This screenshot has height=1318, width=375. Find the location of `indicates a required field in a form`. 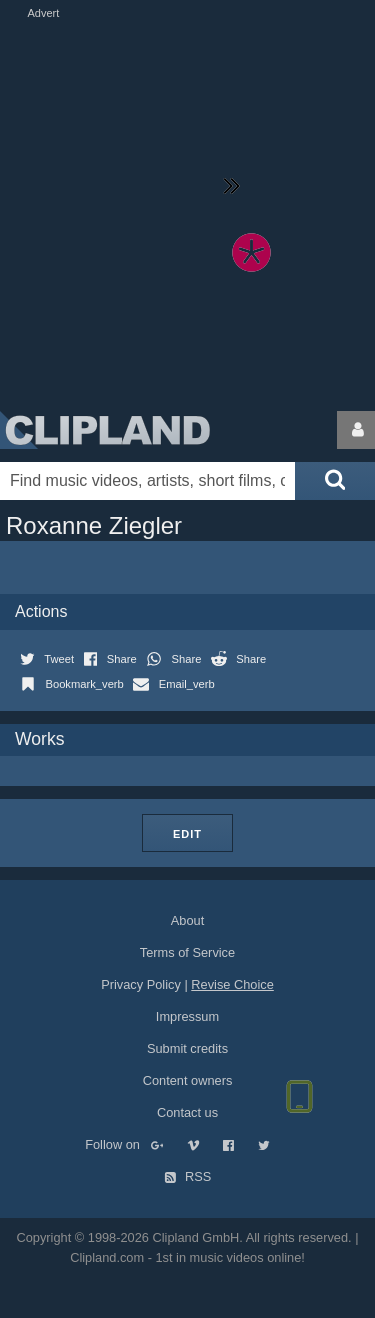

indicates a required field in a form is located at coordinates (251, 252).